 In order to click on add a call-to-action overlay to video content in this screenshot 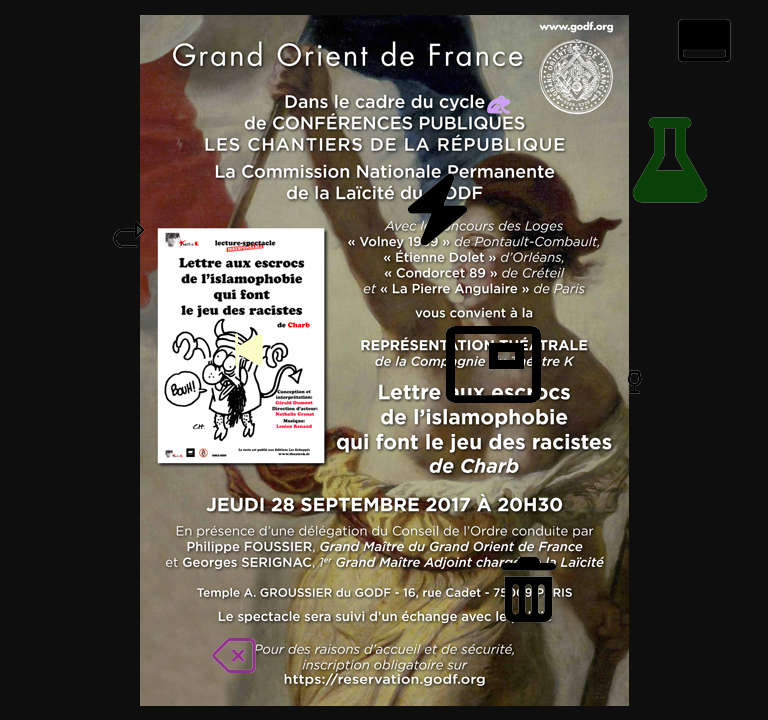, I will do `click(704, 40)`.